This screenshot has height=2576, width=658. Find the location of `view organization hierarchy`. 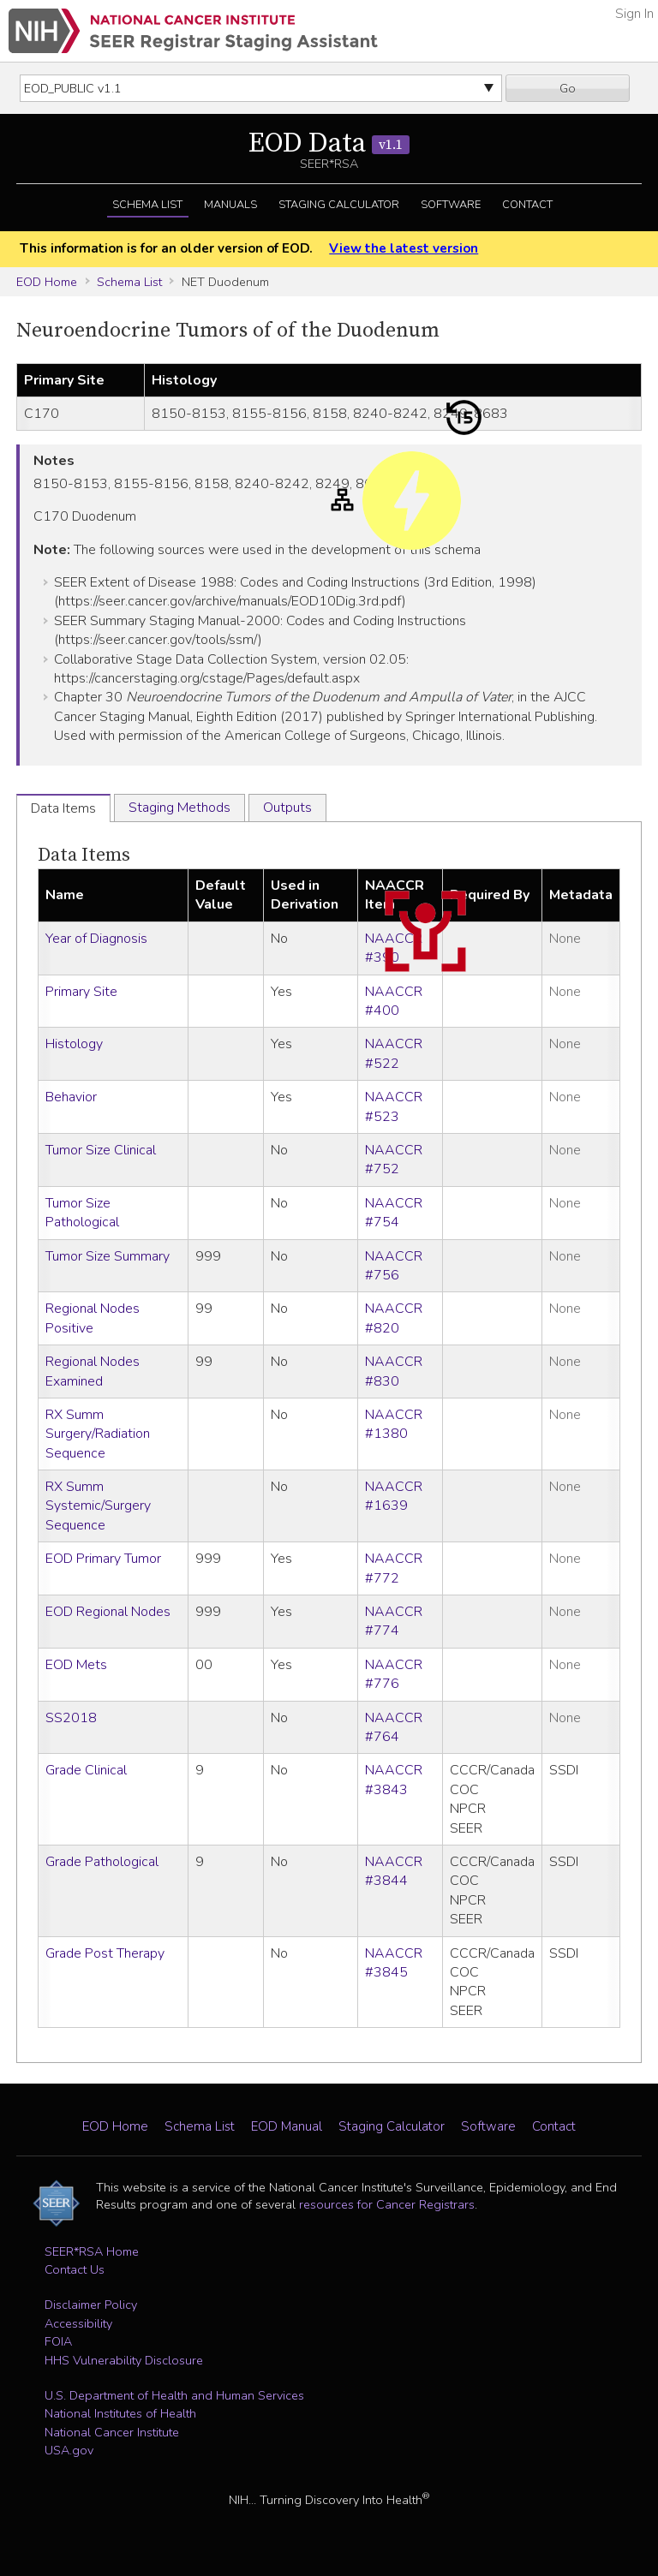

view organization hierarchy is located at coordinates (342, 499).